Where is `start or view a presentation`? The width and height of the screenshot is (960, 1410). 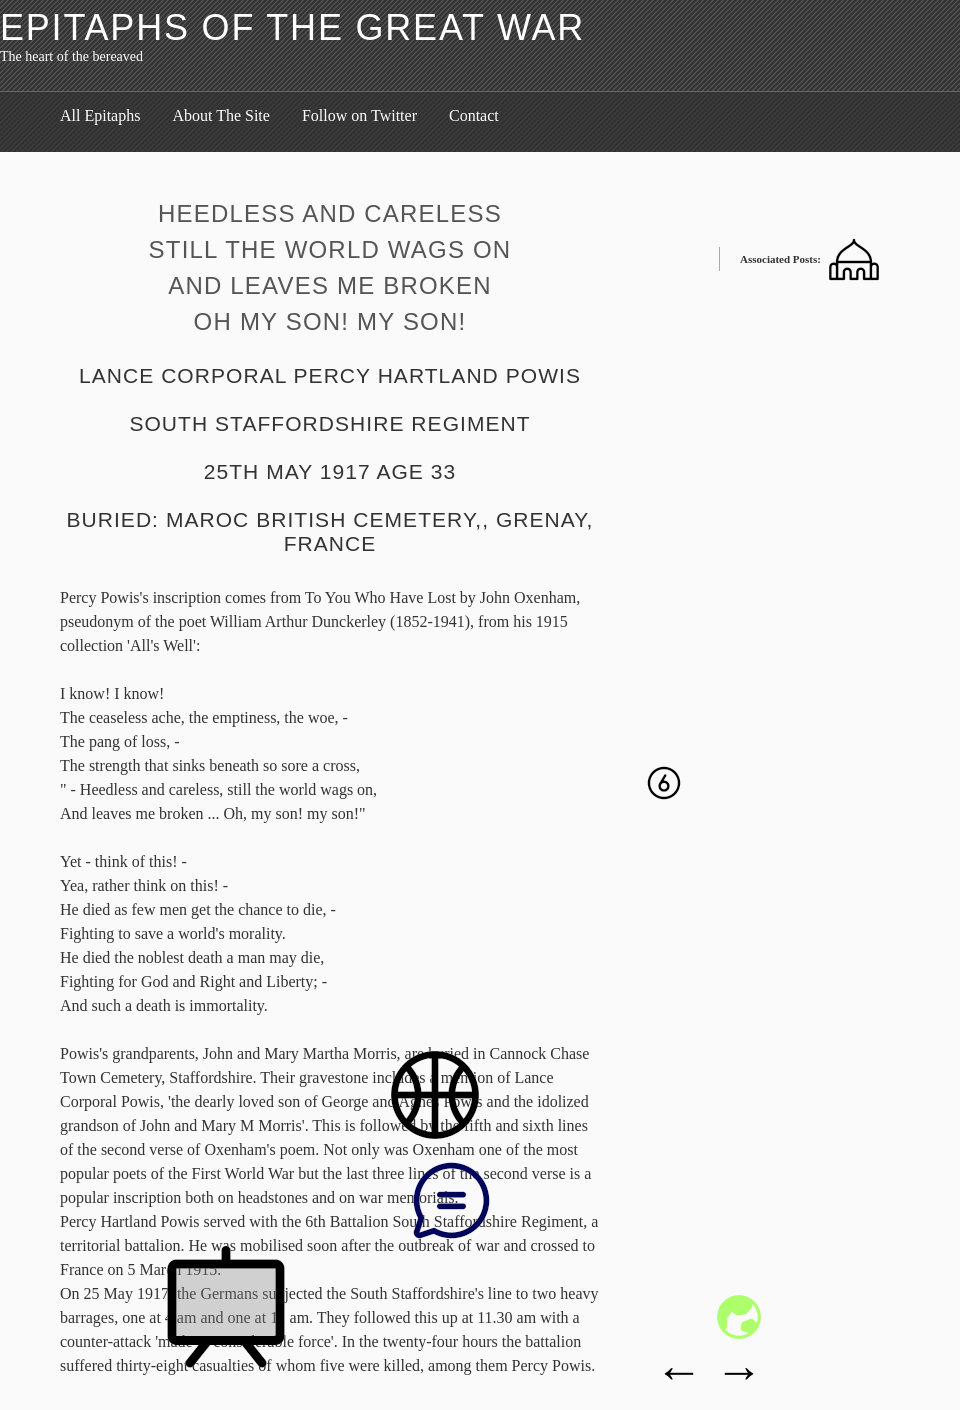 start or view a presentation is located at coordinates (226, 1309).